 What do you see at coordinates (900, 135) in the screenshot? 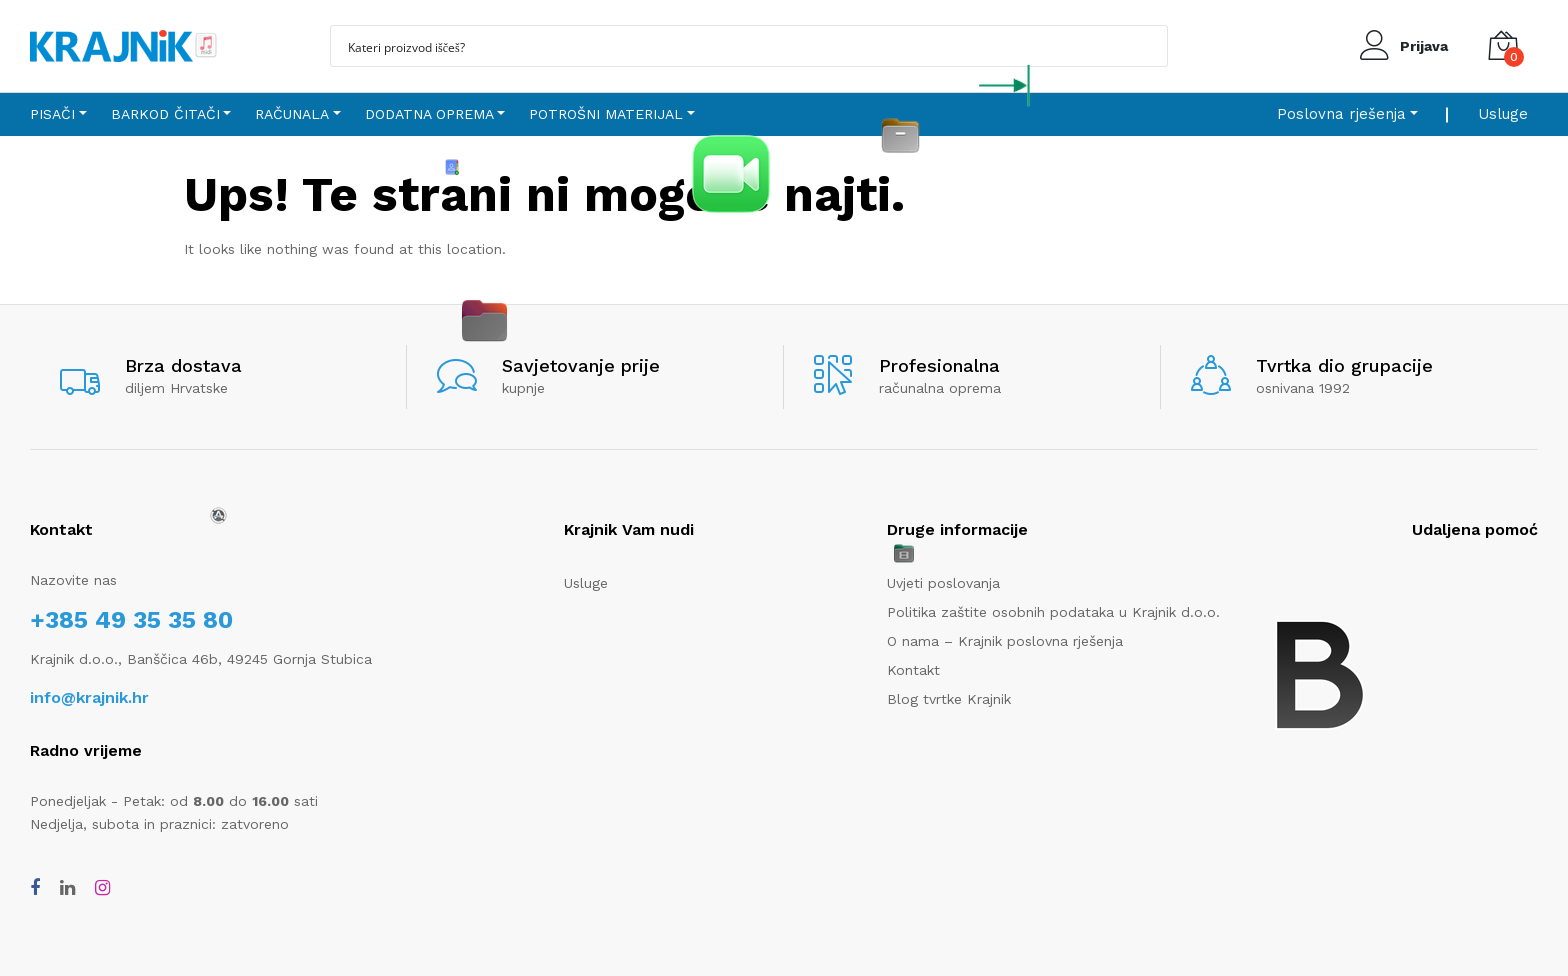
I see `open the file manager` at bounding box center [900, 135].